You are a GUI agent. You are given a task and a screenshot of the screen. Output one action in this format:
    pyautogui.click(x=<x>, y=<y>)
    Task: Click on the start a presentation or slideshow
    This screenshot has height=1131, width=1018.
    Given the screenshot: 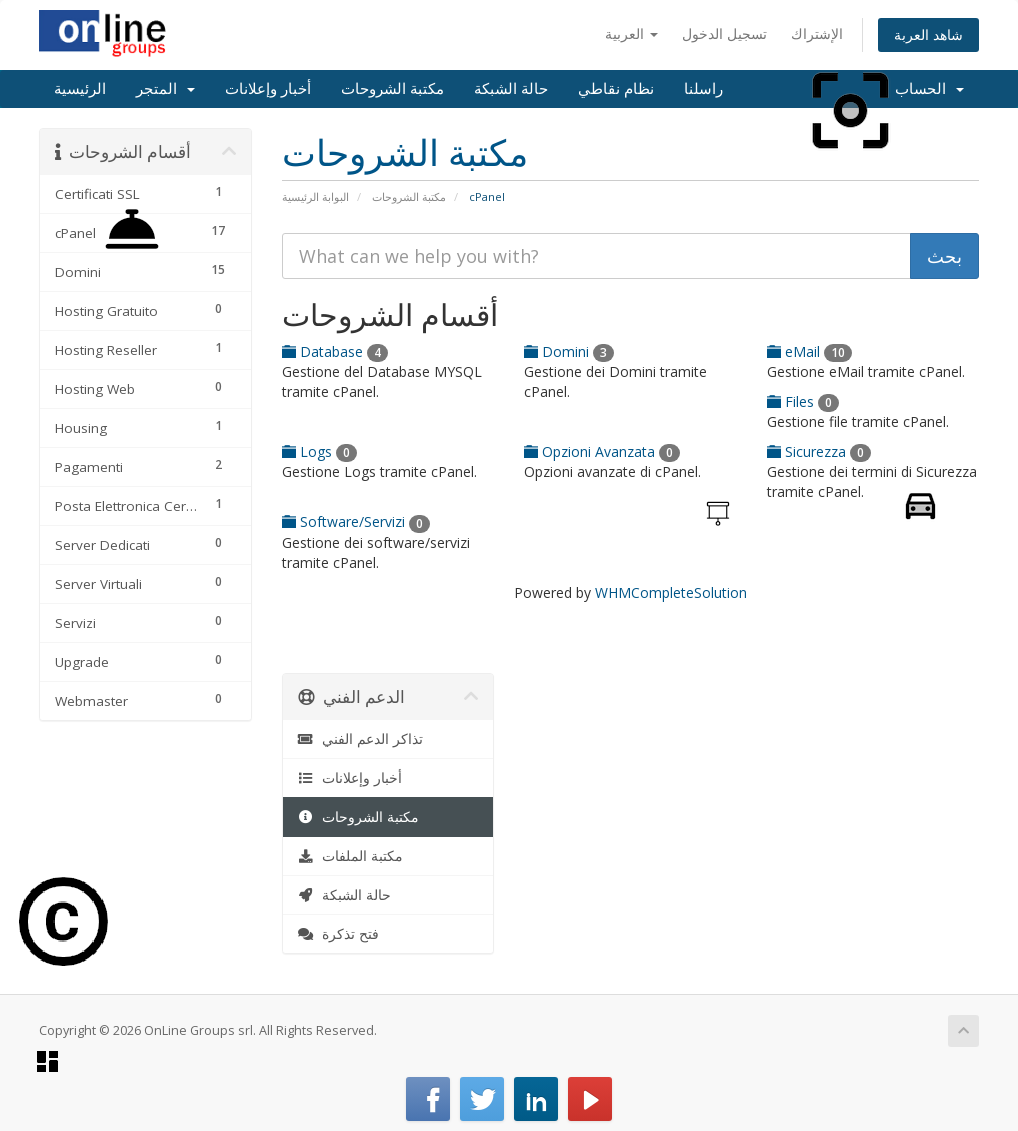 What is the action you would take?
    pyautogui.click(x=718, y=512)
    